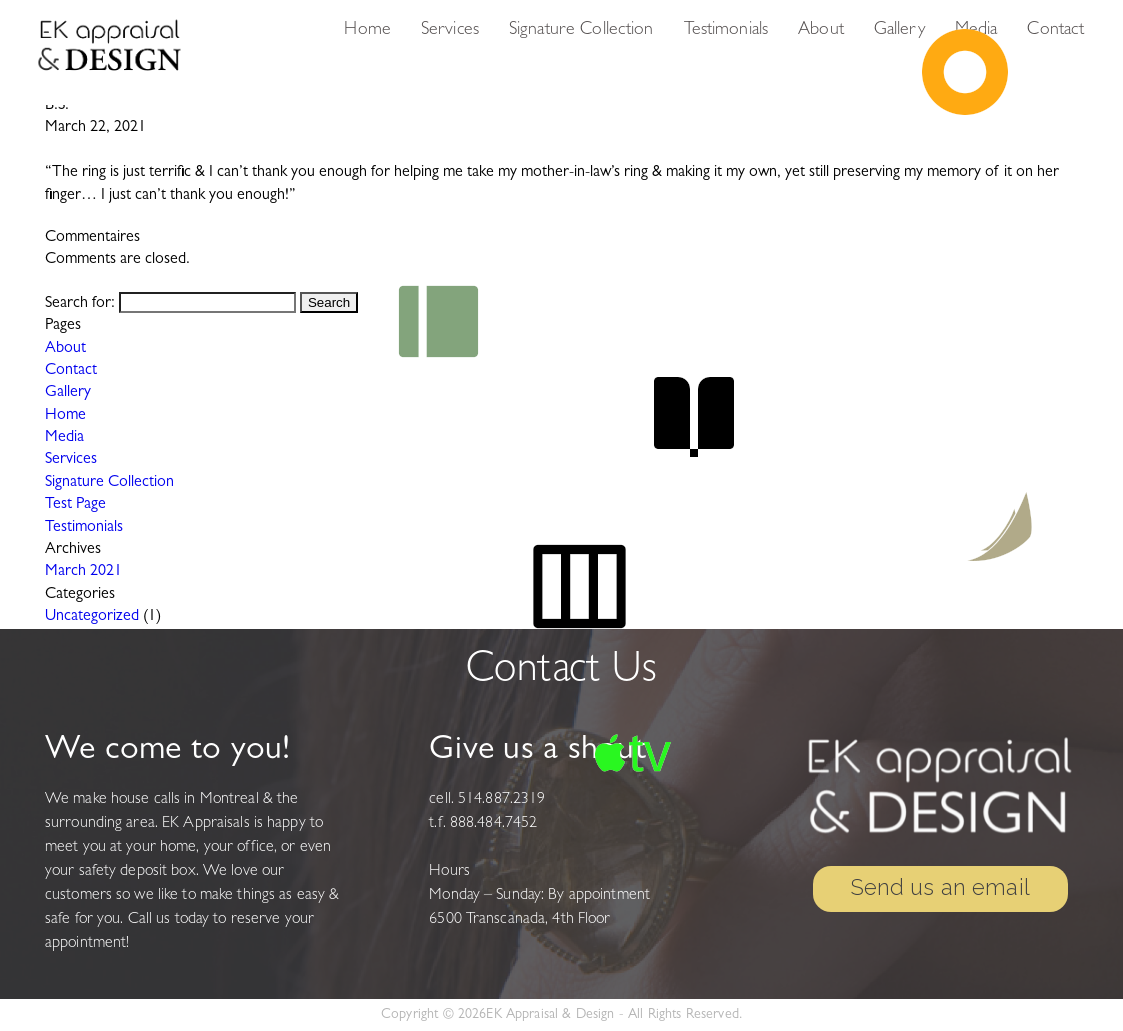 The height and width of the screenshot is (1031, 1123). What do you see at coordinates (965, 72) in the screenshot?
I see `osano privacy platform logo` at bounding box center [965, 72].